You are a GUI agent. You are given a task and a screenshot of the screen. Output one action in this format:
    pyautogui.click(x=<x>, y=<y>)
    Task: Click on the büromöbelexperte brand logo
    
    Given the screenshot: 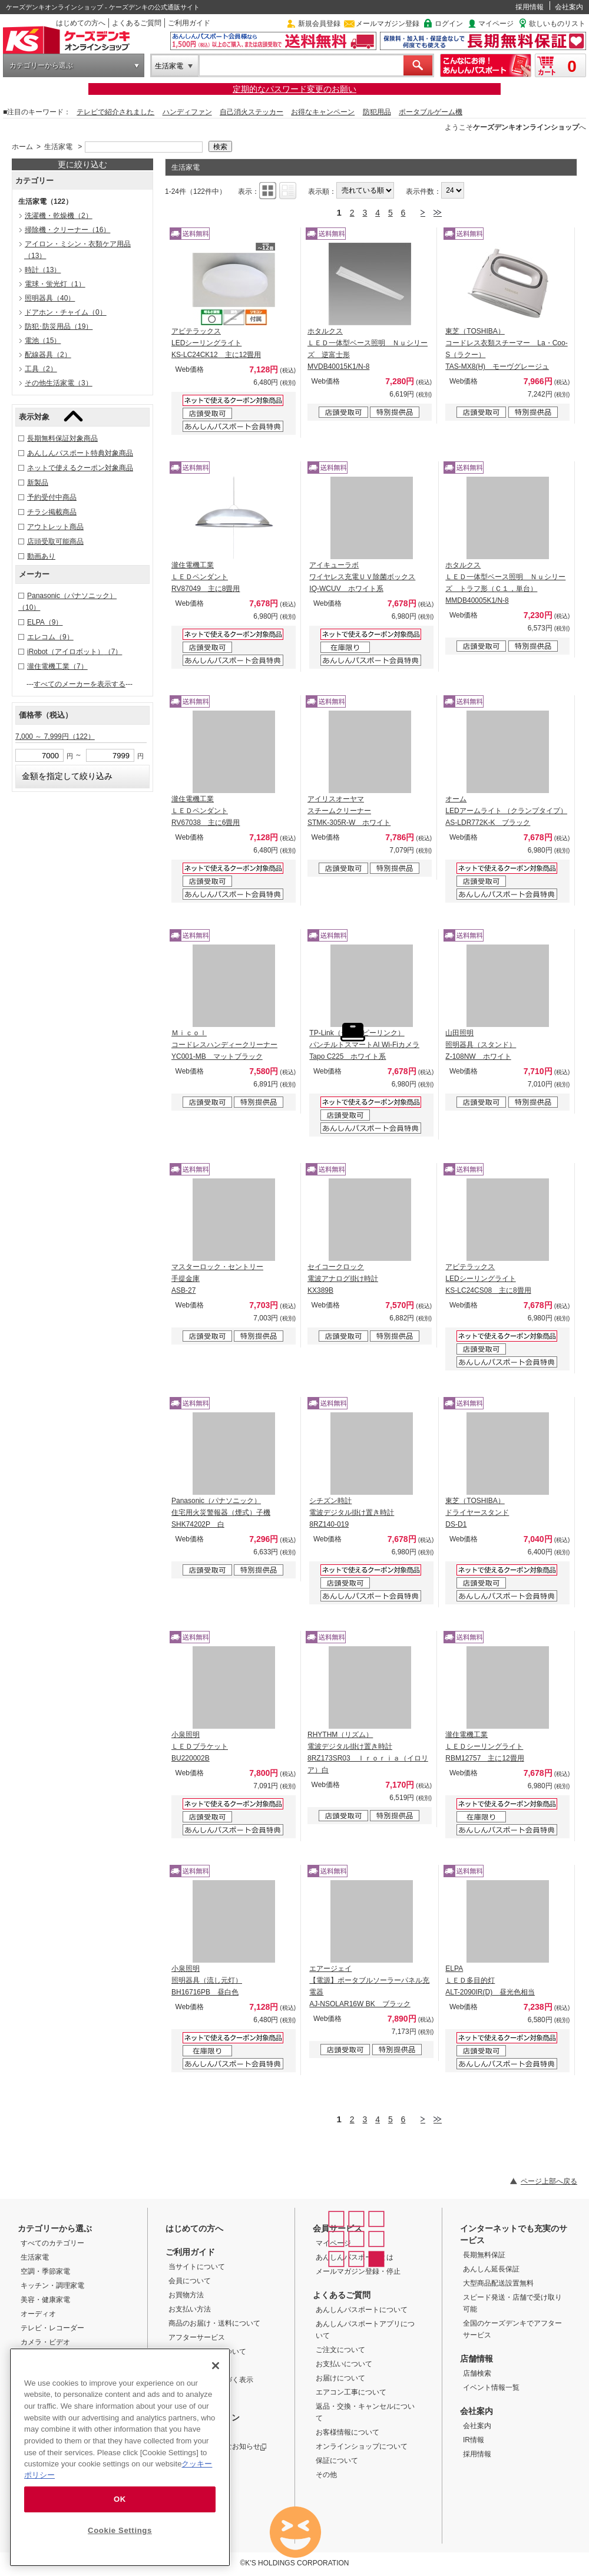 What is the action you would take?
    pyautogui.click(x=356, y=2239)
    